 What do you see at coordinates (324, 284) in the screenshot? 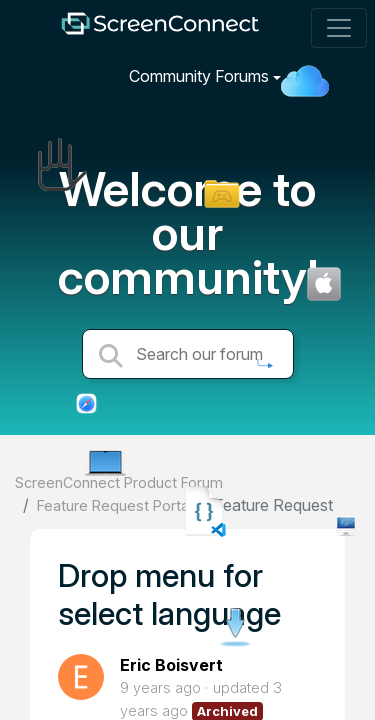
I see `access Apple ID account settings` at bounding box center [324, 284].